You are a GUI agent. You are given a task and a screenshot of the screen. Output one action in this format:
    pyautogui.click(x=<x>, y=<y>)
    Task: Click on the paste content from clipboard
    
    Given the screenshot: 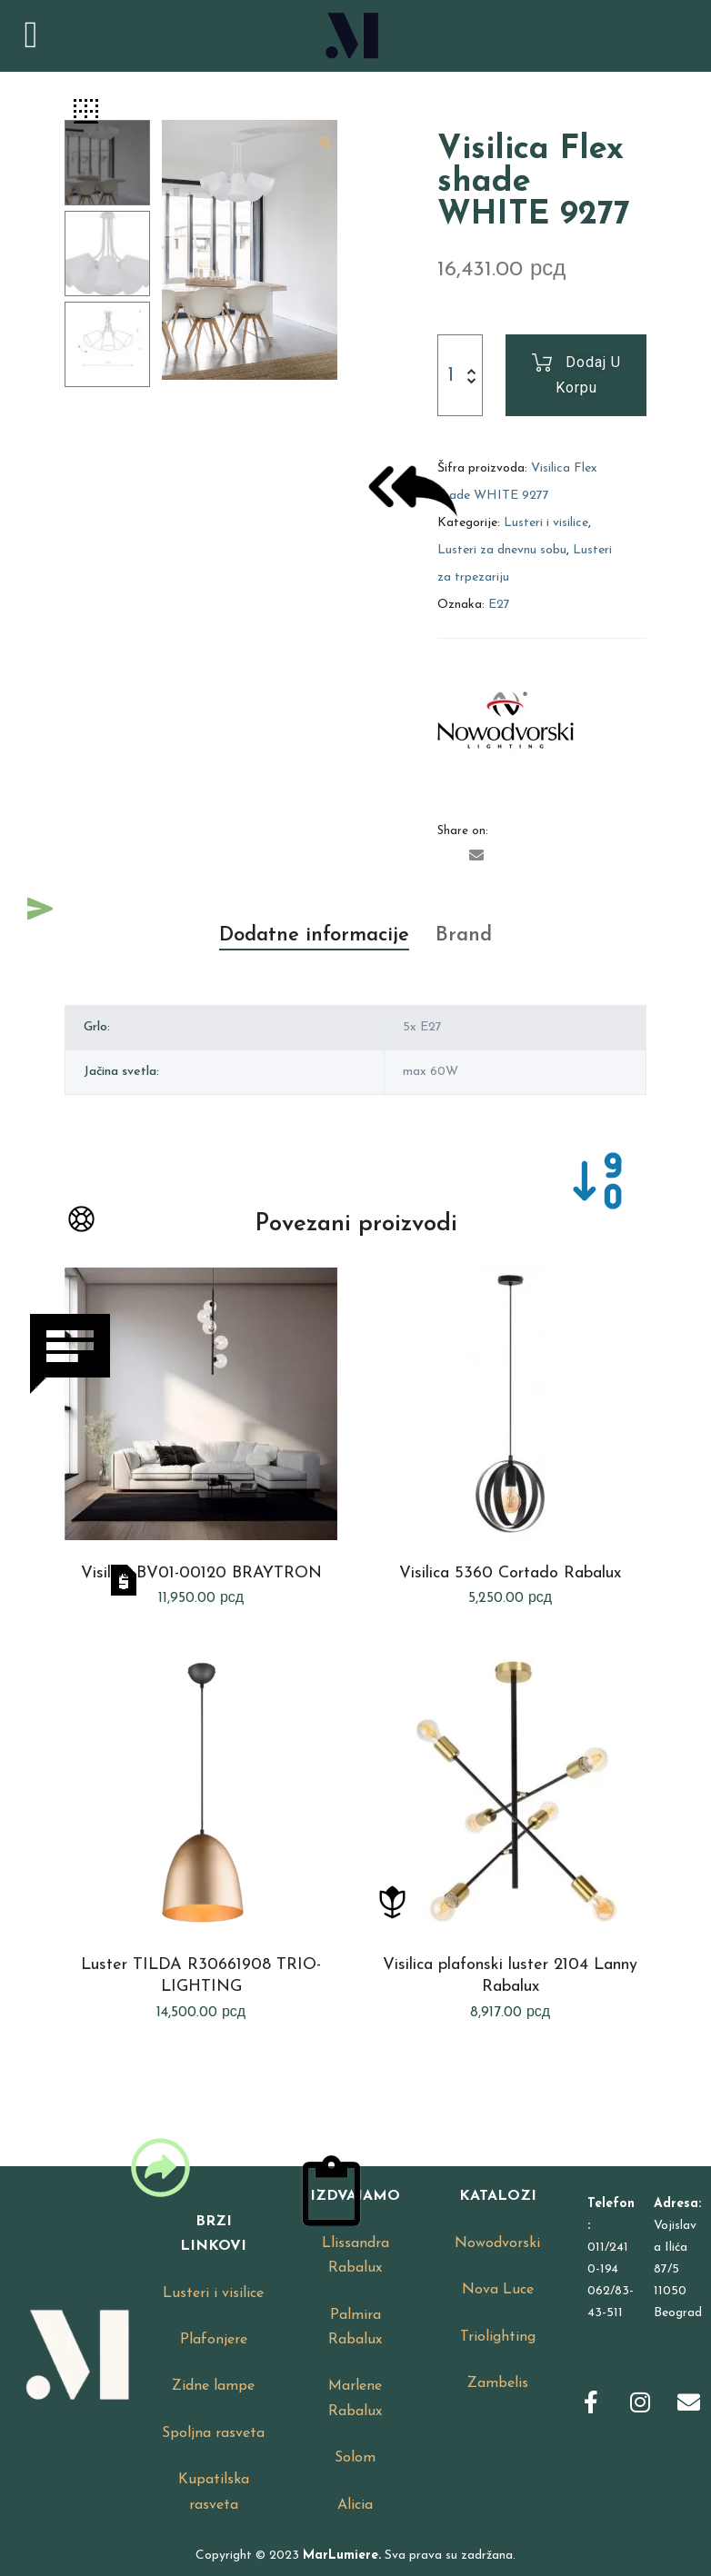 What is the action you would take?
    pyautogui.click(x=331, y=2193)
    